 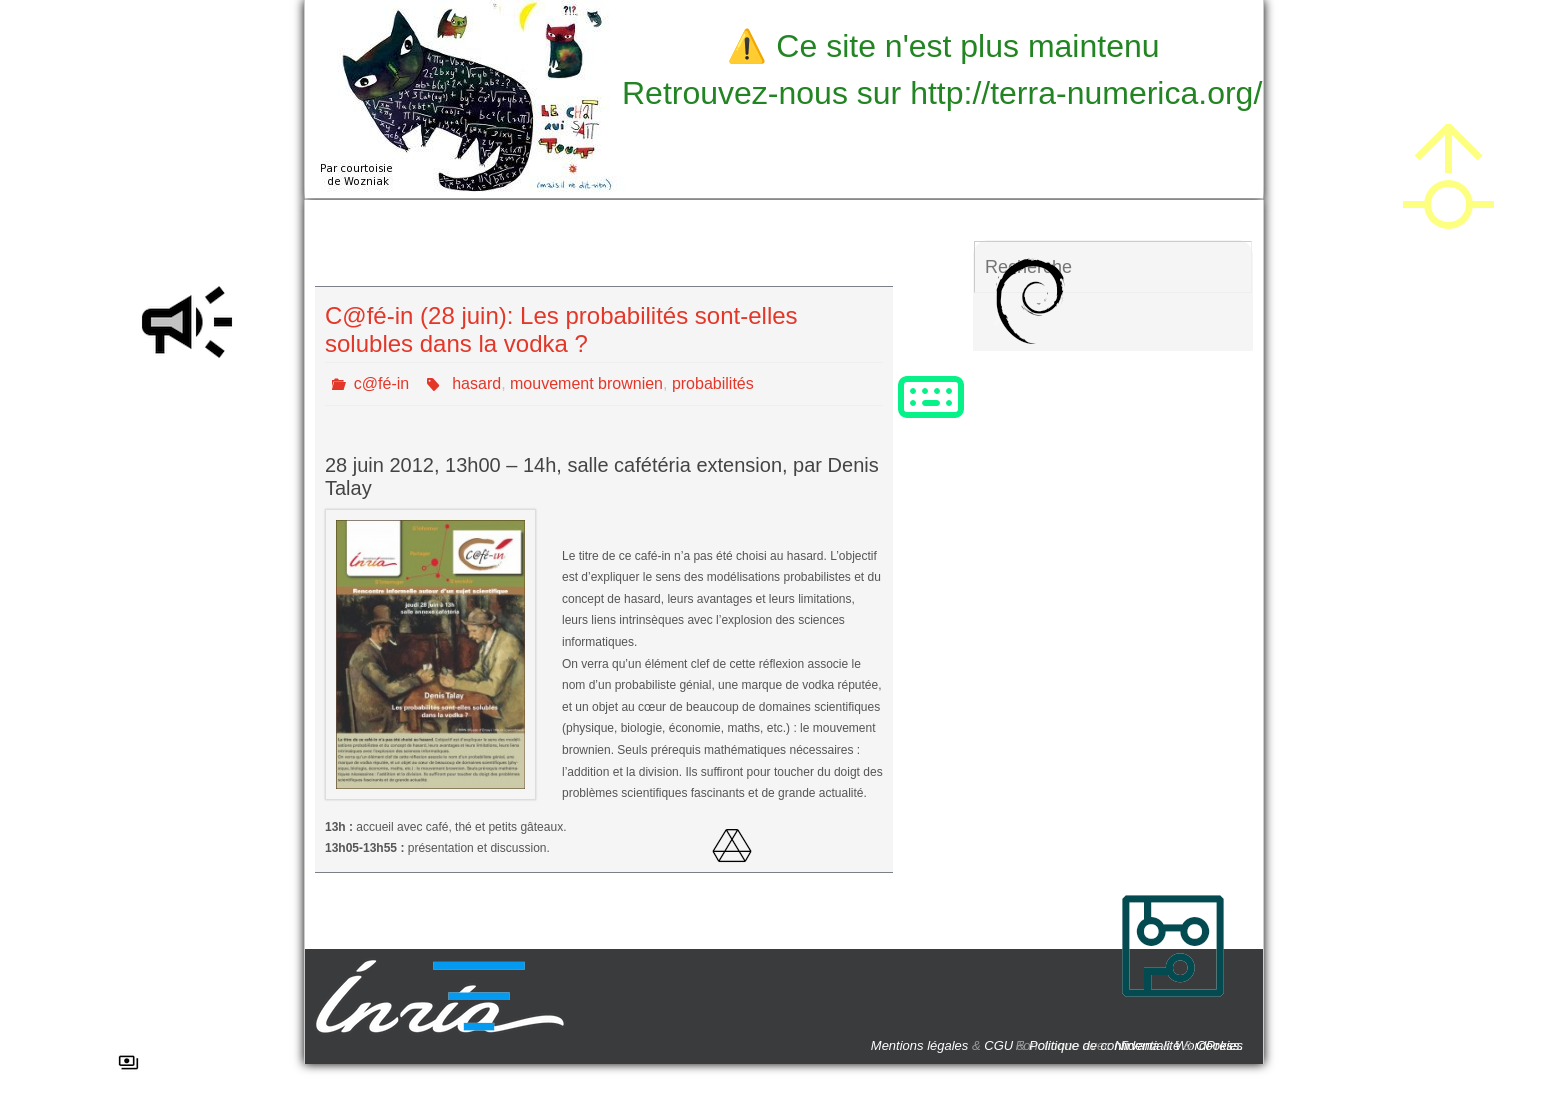 What do you see at coordinates (1173, 946) in the screenshot?
I see `view circuit board or hardware-related files` at bounding box center [1173, 946].